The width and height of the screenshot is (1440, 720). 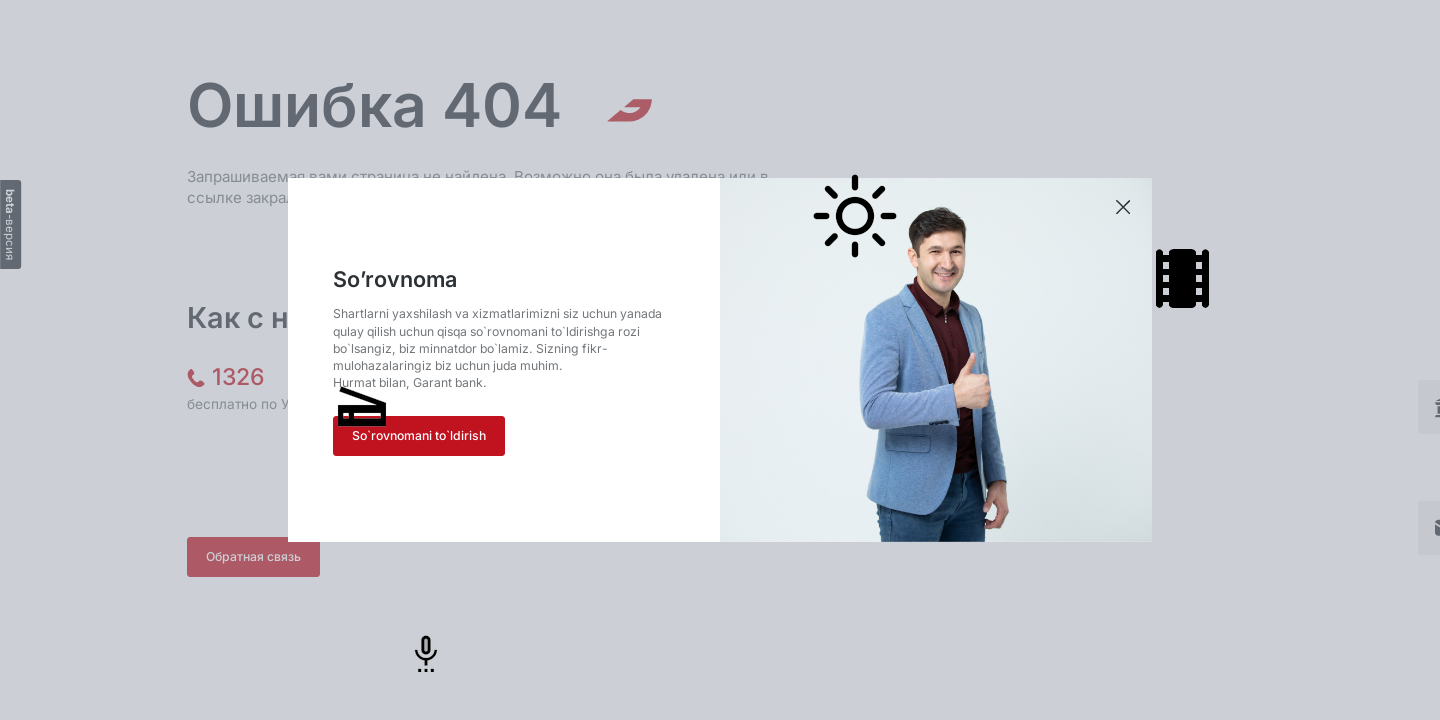 I want to click on scan a document or image, so click(x=362, y=405).